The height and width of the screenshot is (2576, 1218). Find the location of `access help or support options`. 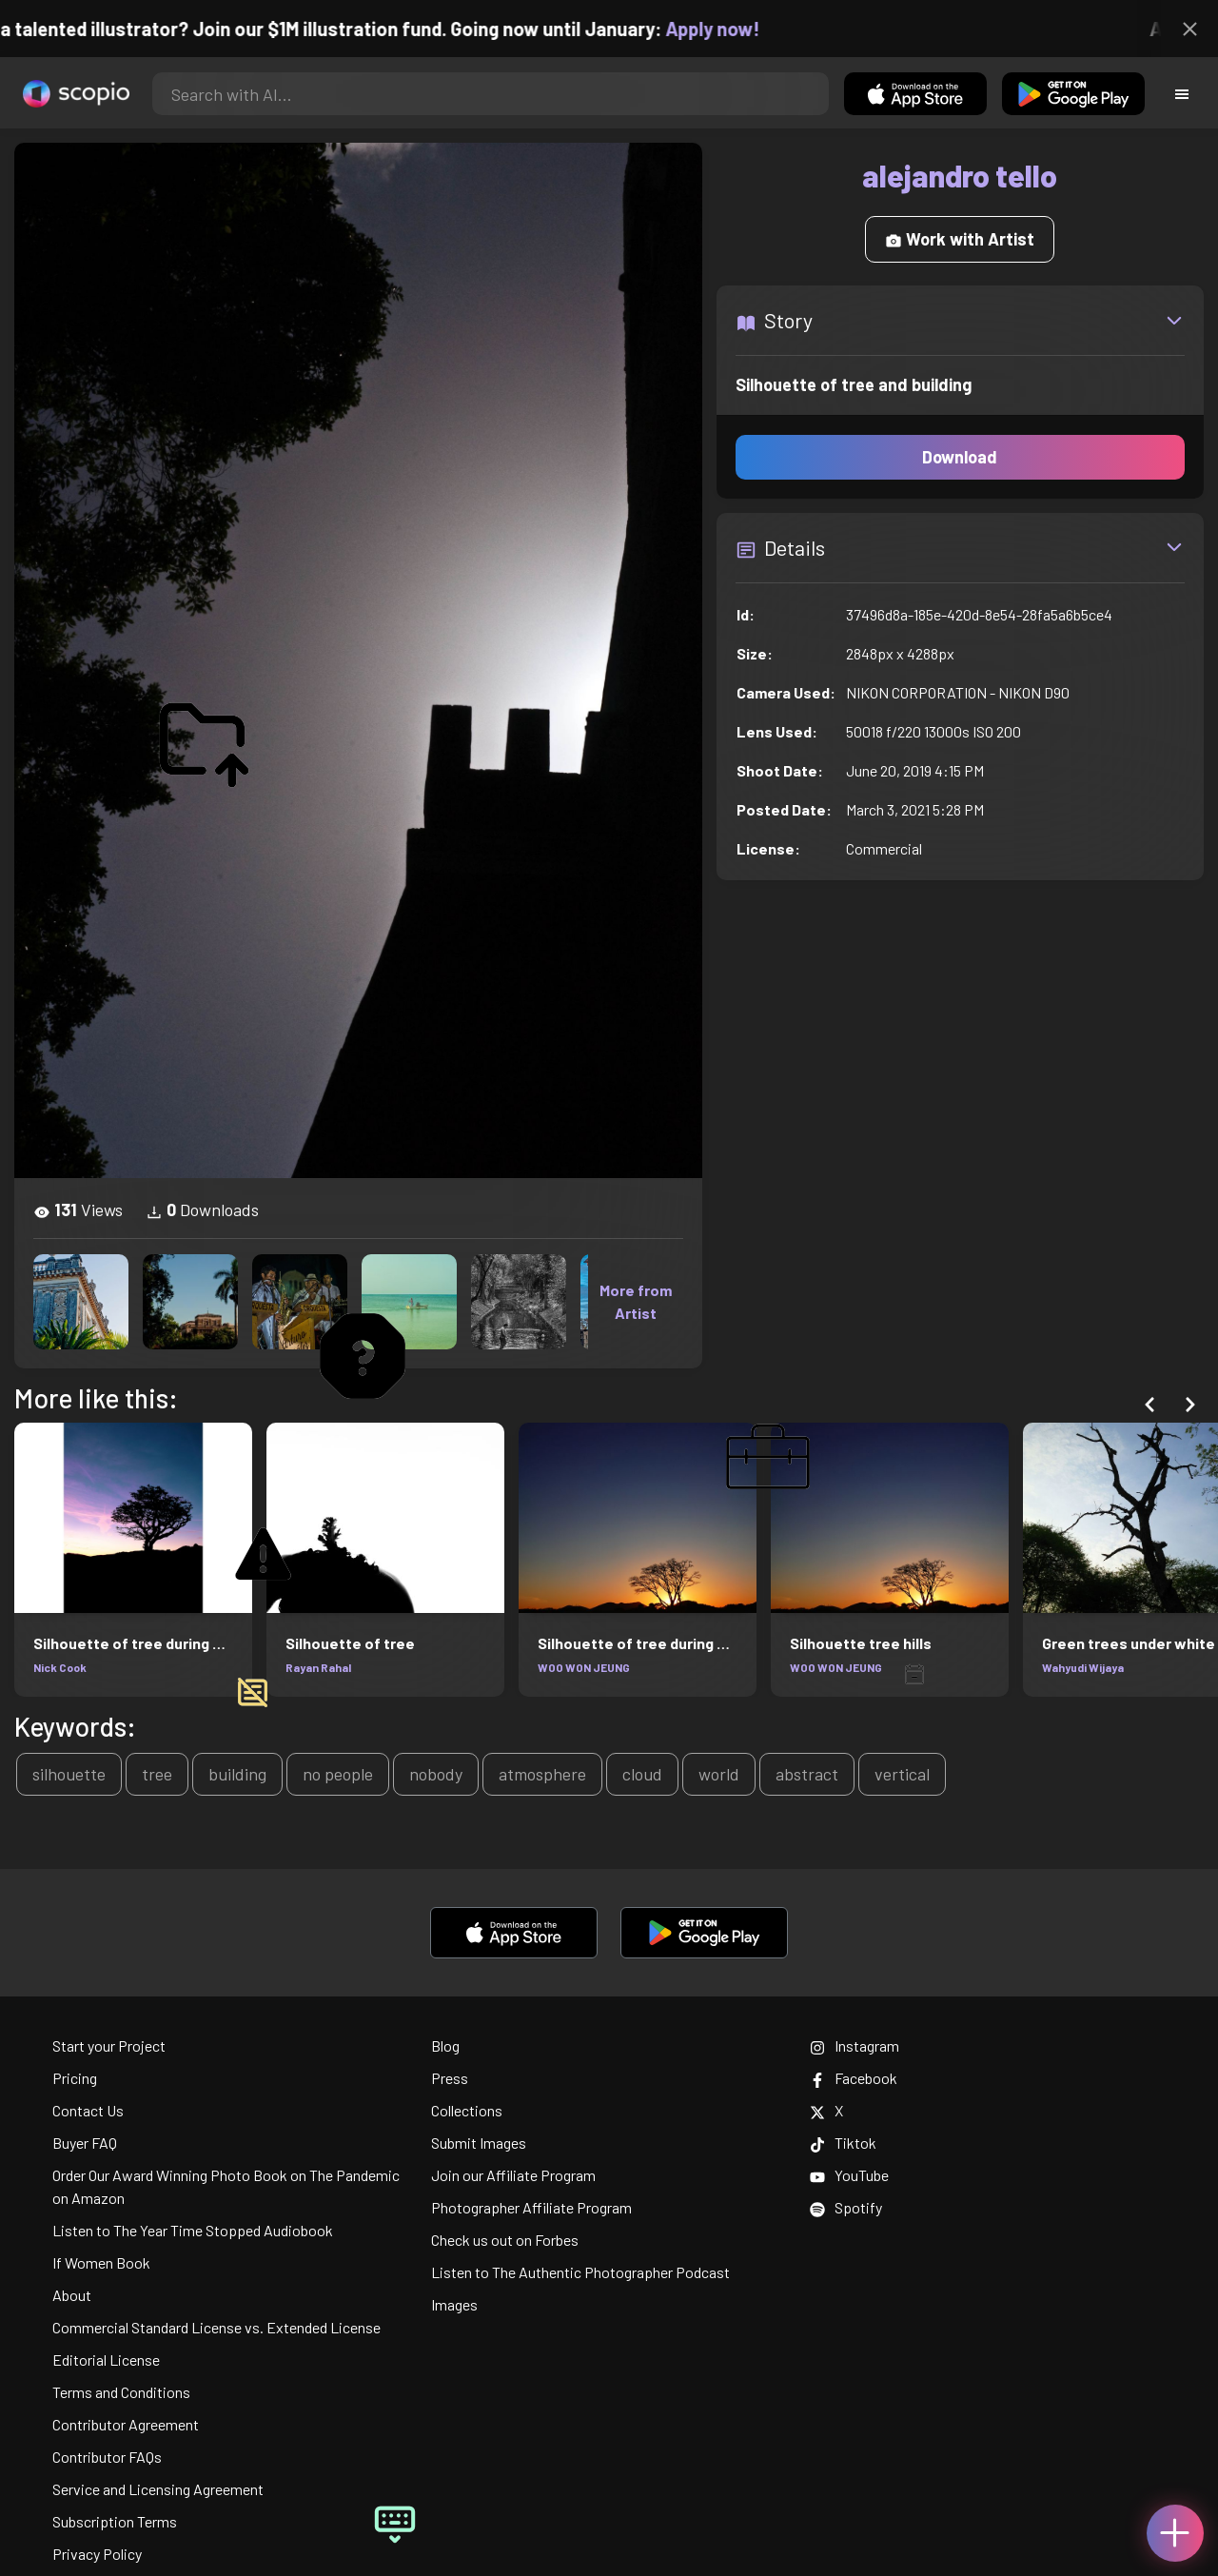

access help or support options is located at coordinates (363, 1356).